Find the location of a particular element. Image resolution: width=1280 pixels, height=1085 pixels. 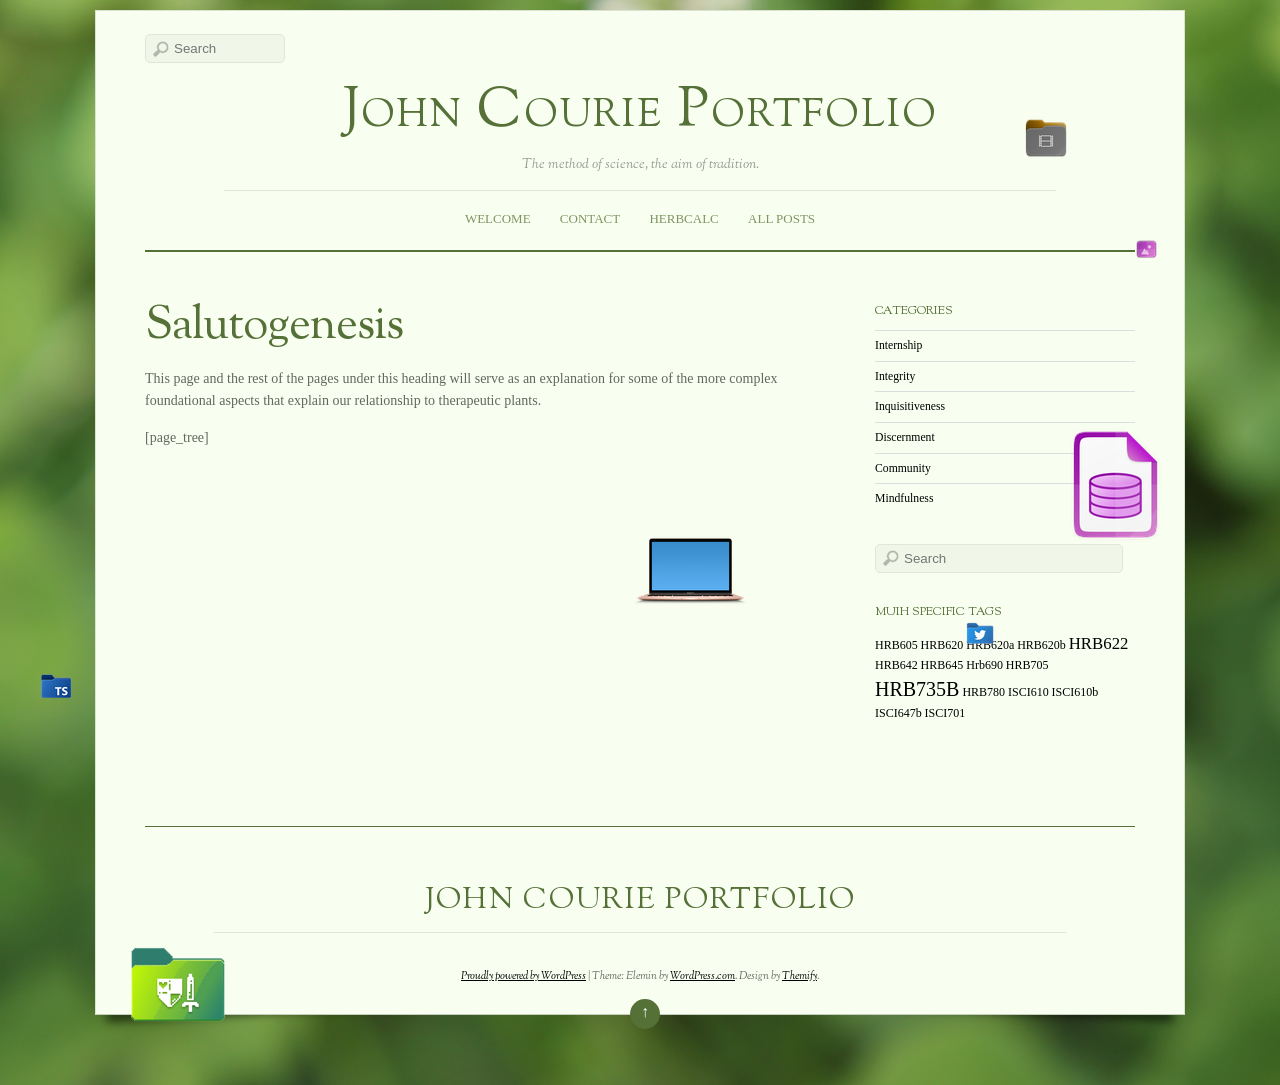

open game development projects folder is located at coordinates (178, 987).